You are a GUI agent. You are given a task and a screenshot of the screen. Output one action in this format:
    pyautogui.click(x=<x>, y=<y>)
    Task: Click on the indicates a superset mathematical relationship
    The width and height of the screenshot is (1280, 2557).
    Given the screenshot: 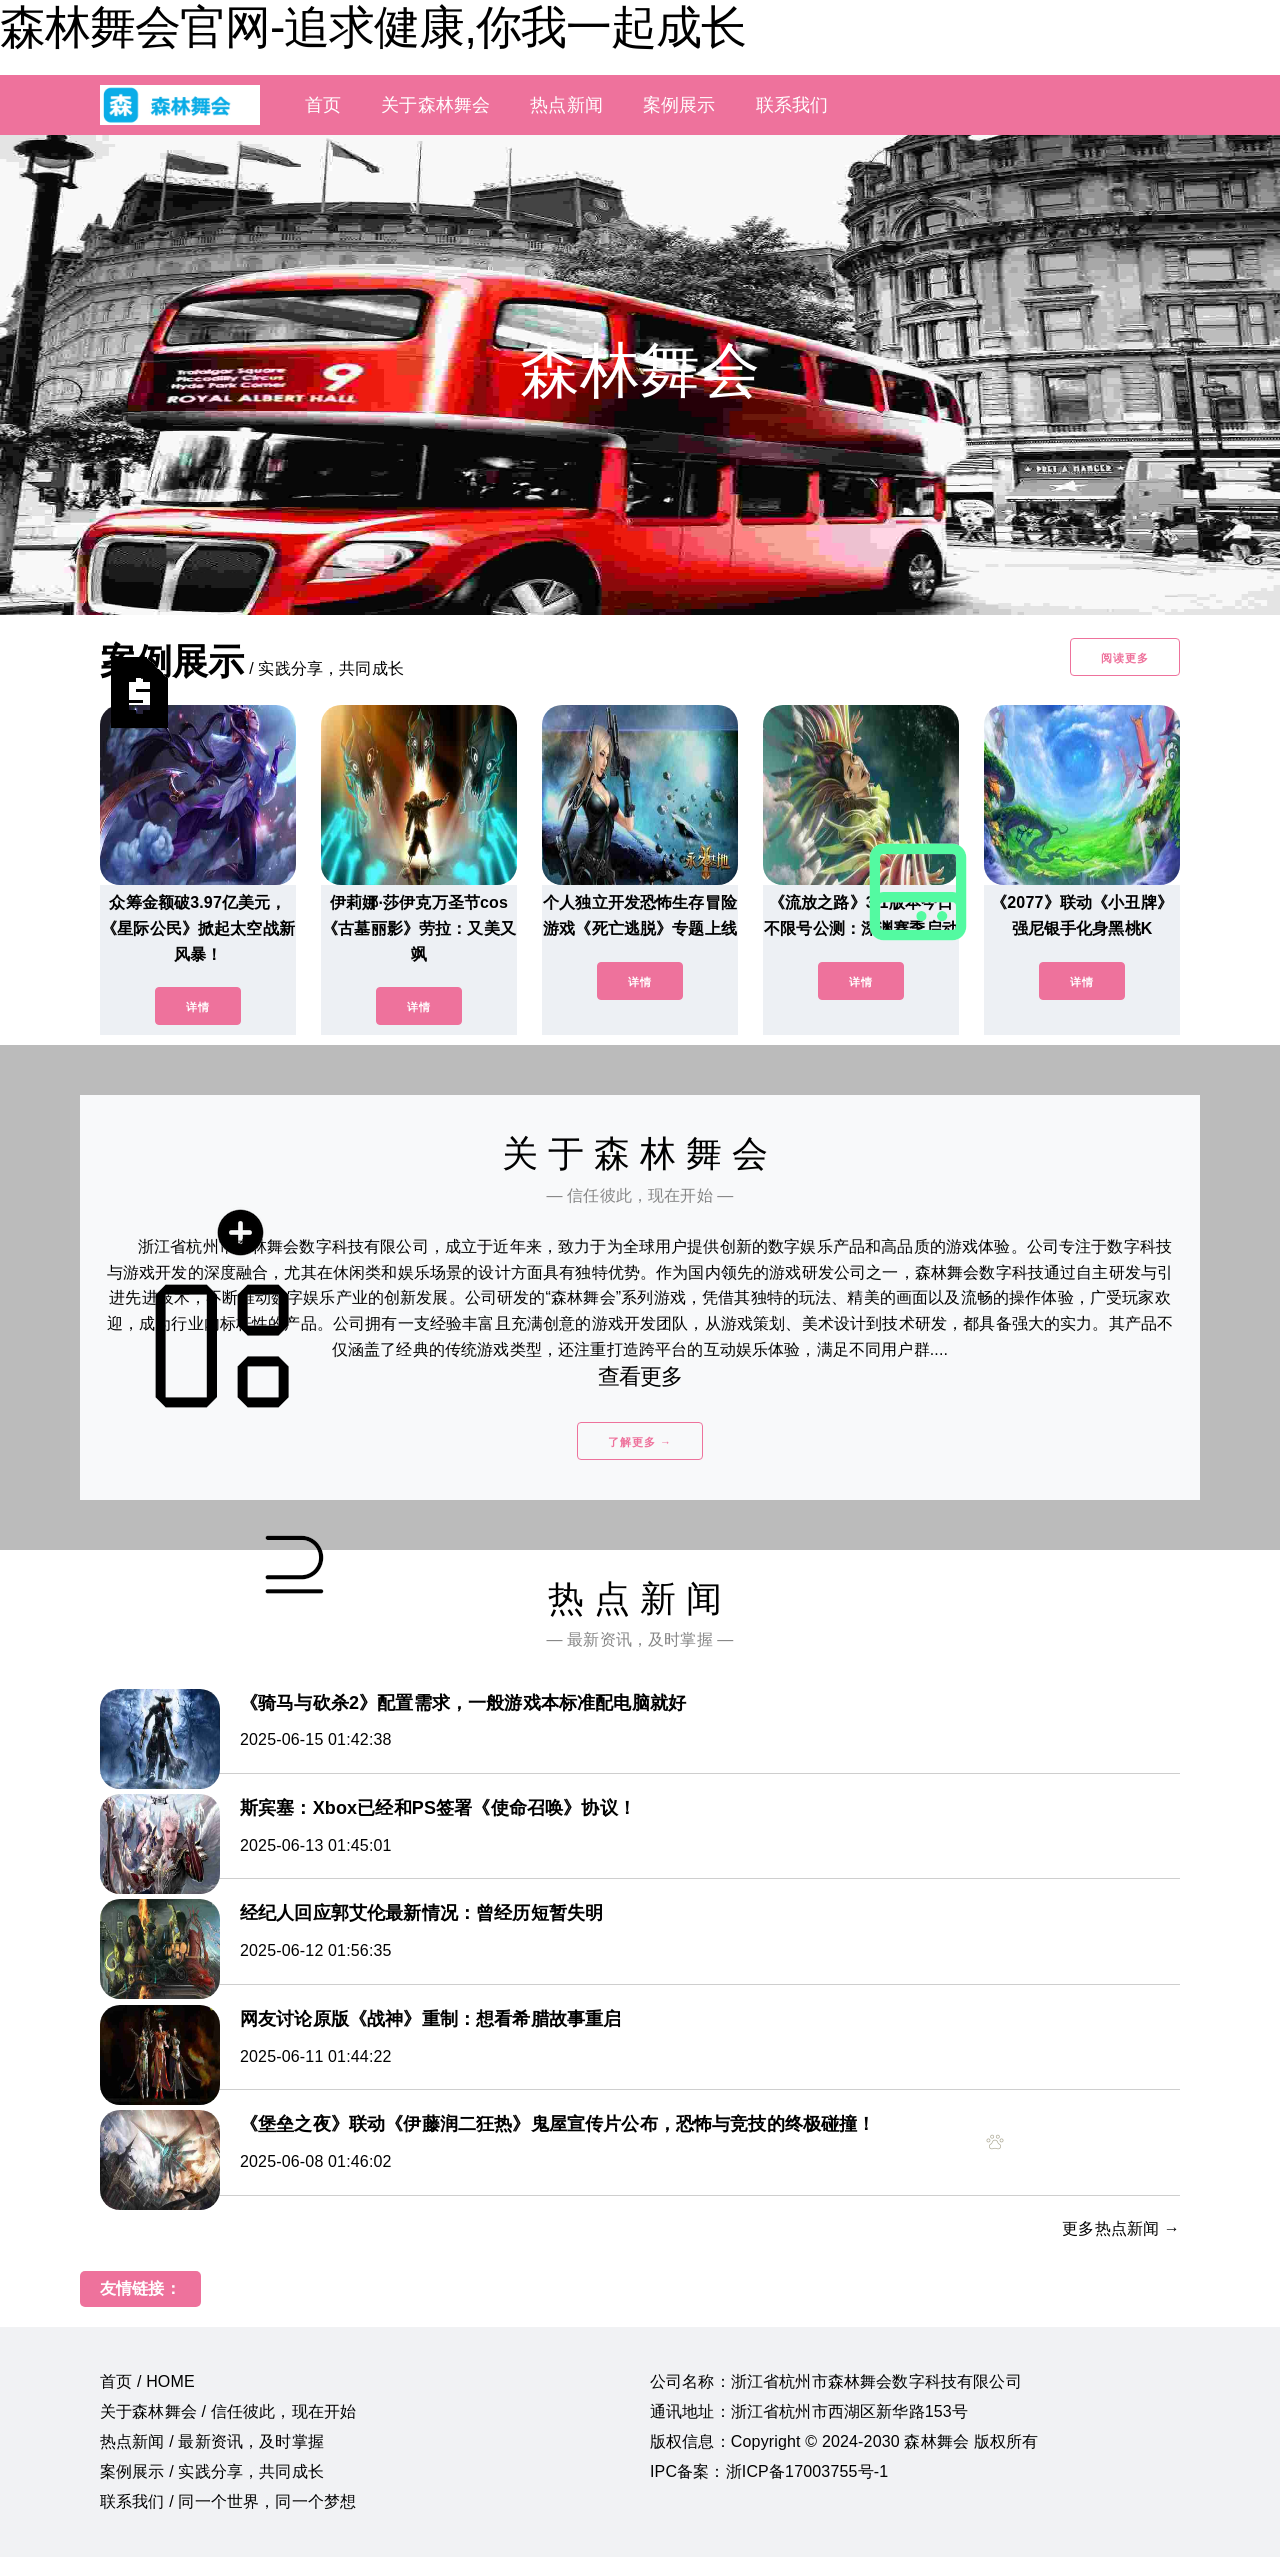 What is the action you would take?
    pyautogui.click(x=293, y=1566)
    